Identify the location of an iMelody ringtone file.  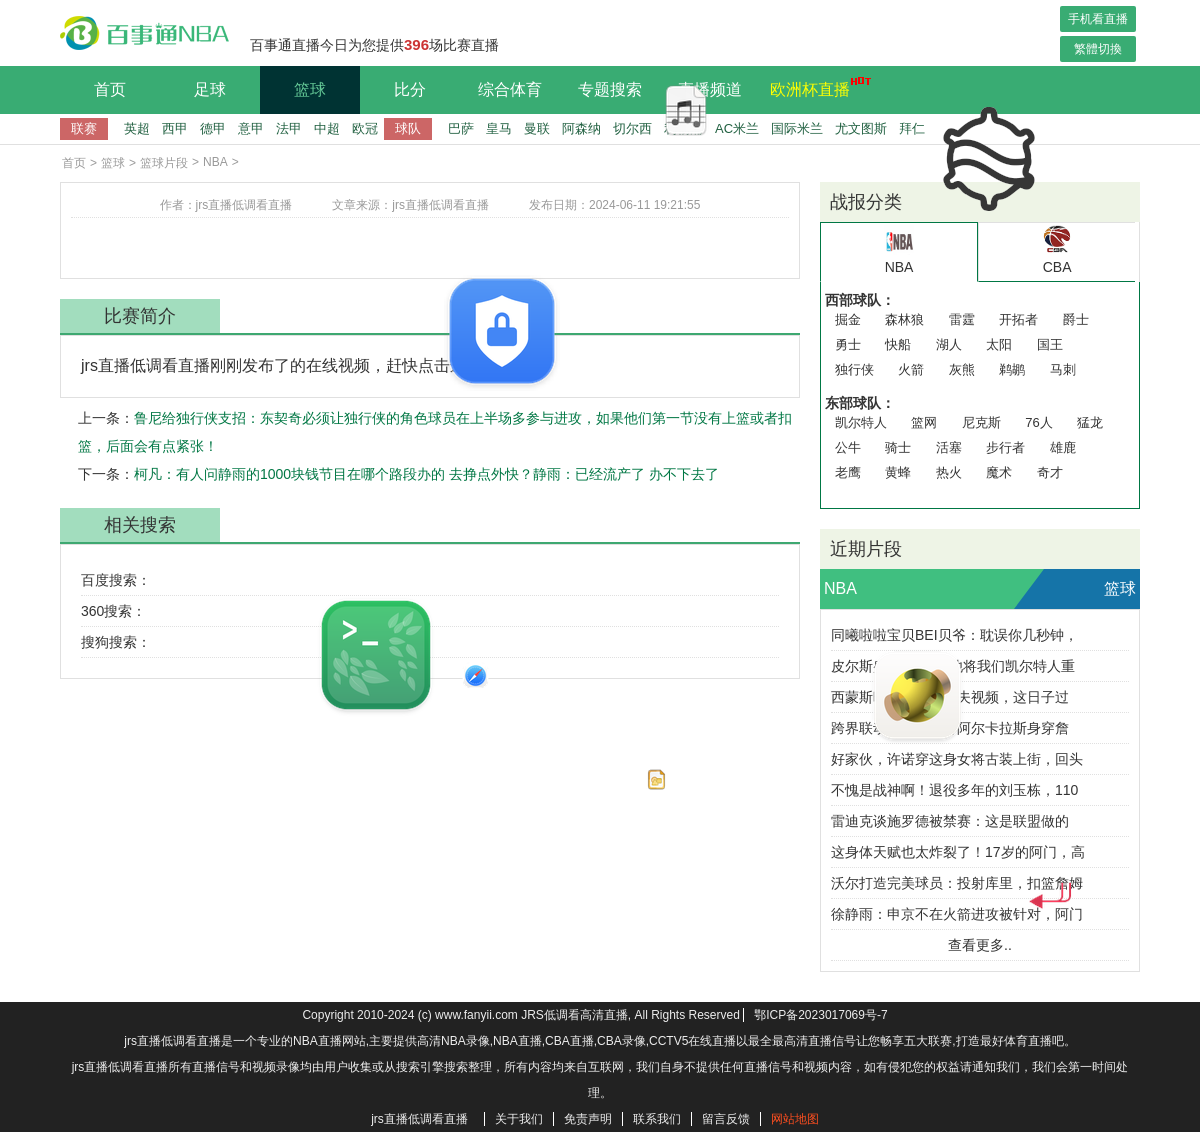
(686, 110).